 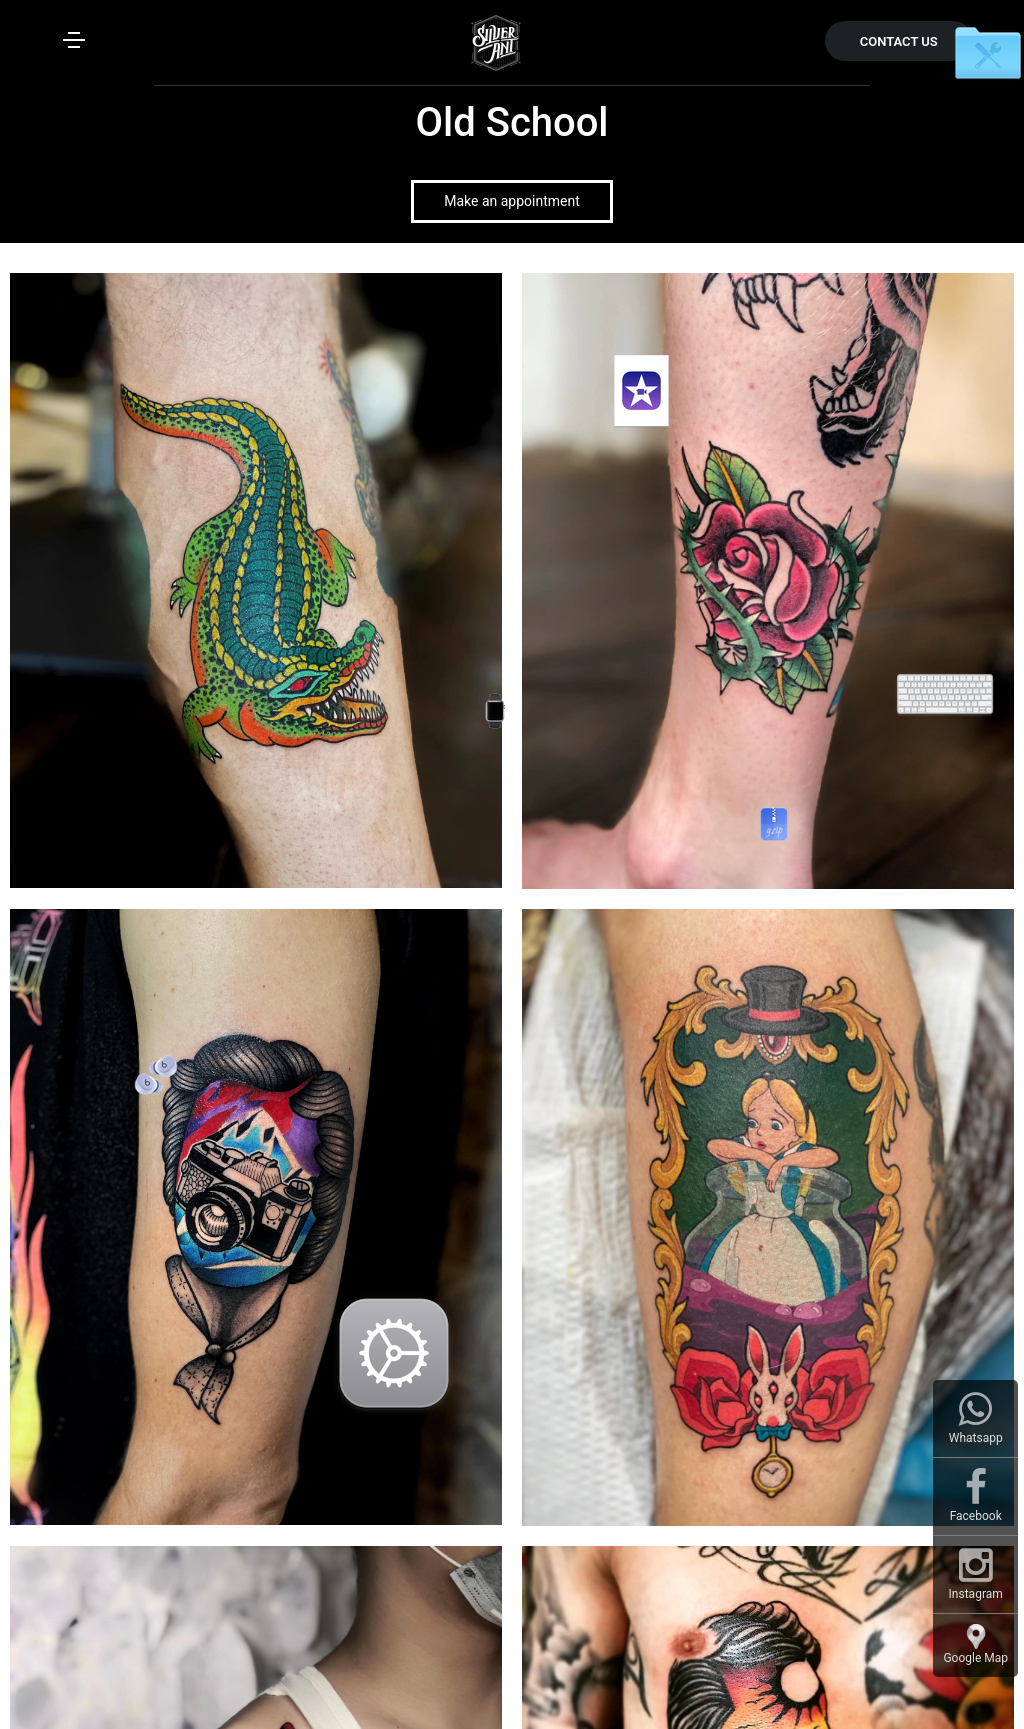 What do you see at coordinates (394, 1355) in the screenshot?
I see `open system preferences` at bounding box center [394, 1355].